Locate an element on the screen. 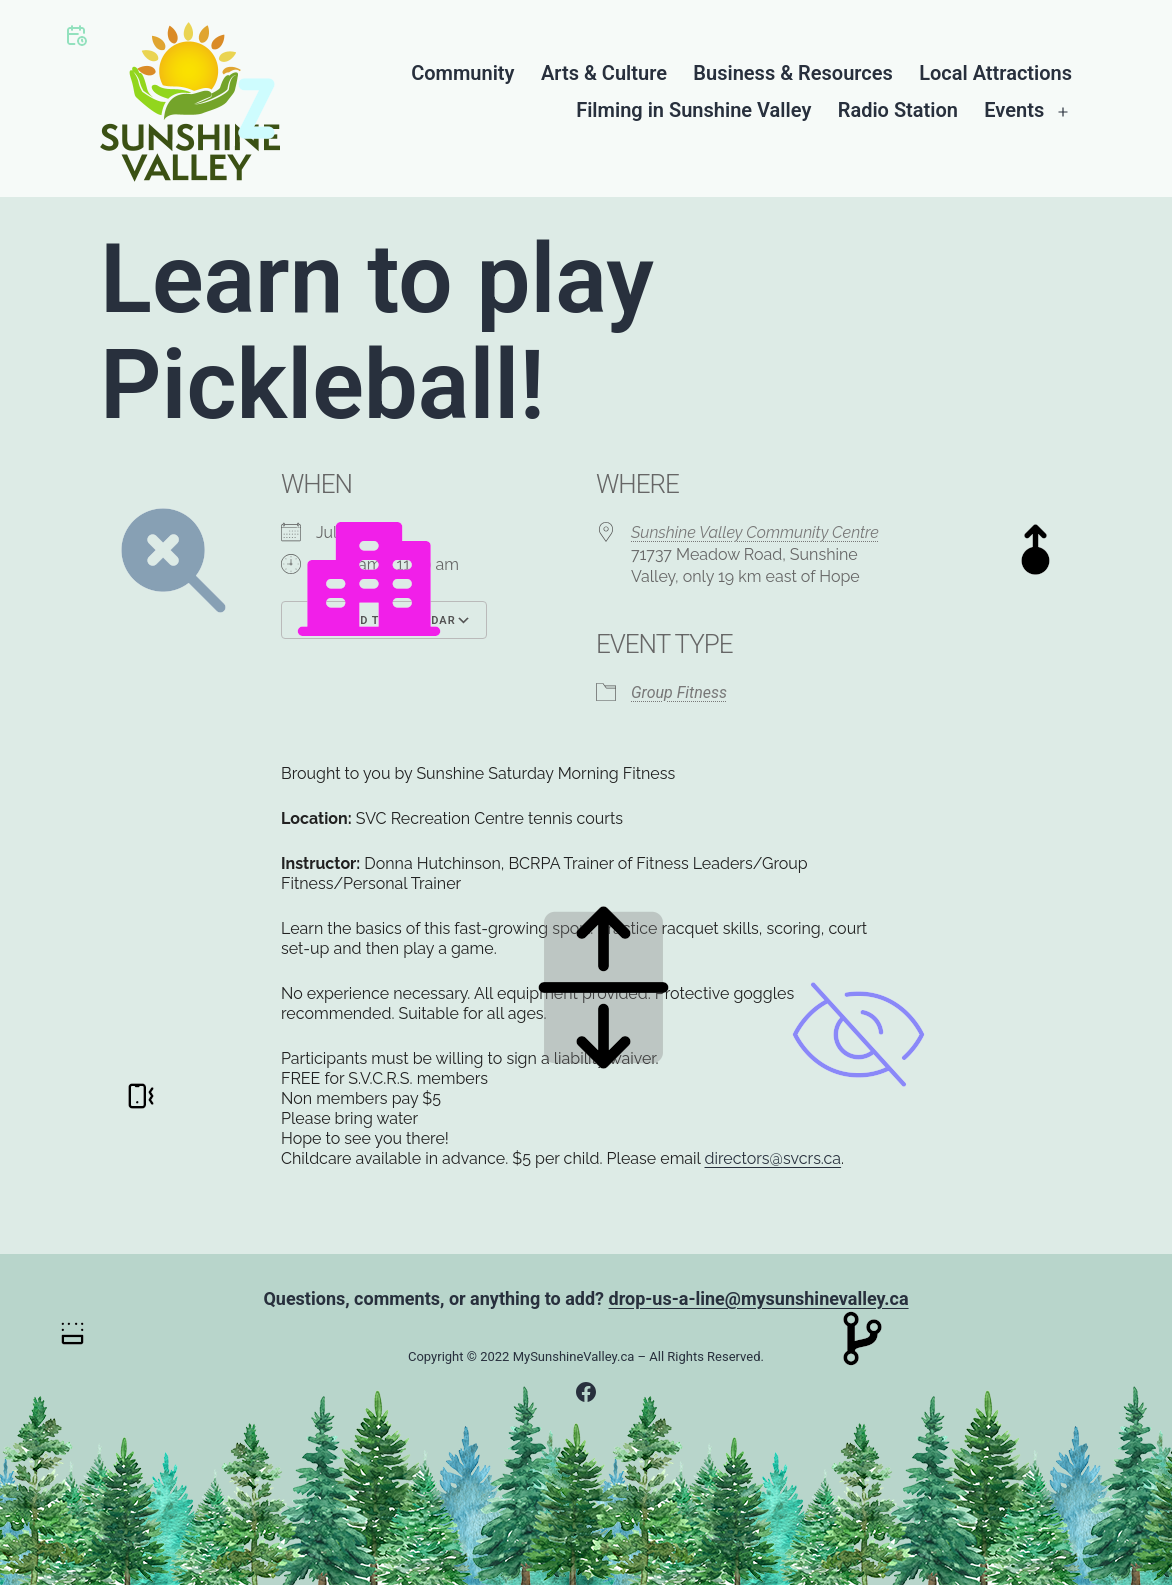  expand content vertically is located at coordinates (603, 987).